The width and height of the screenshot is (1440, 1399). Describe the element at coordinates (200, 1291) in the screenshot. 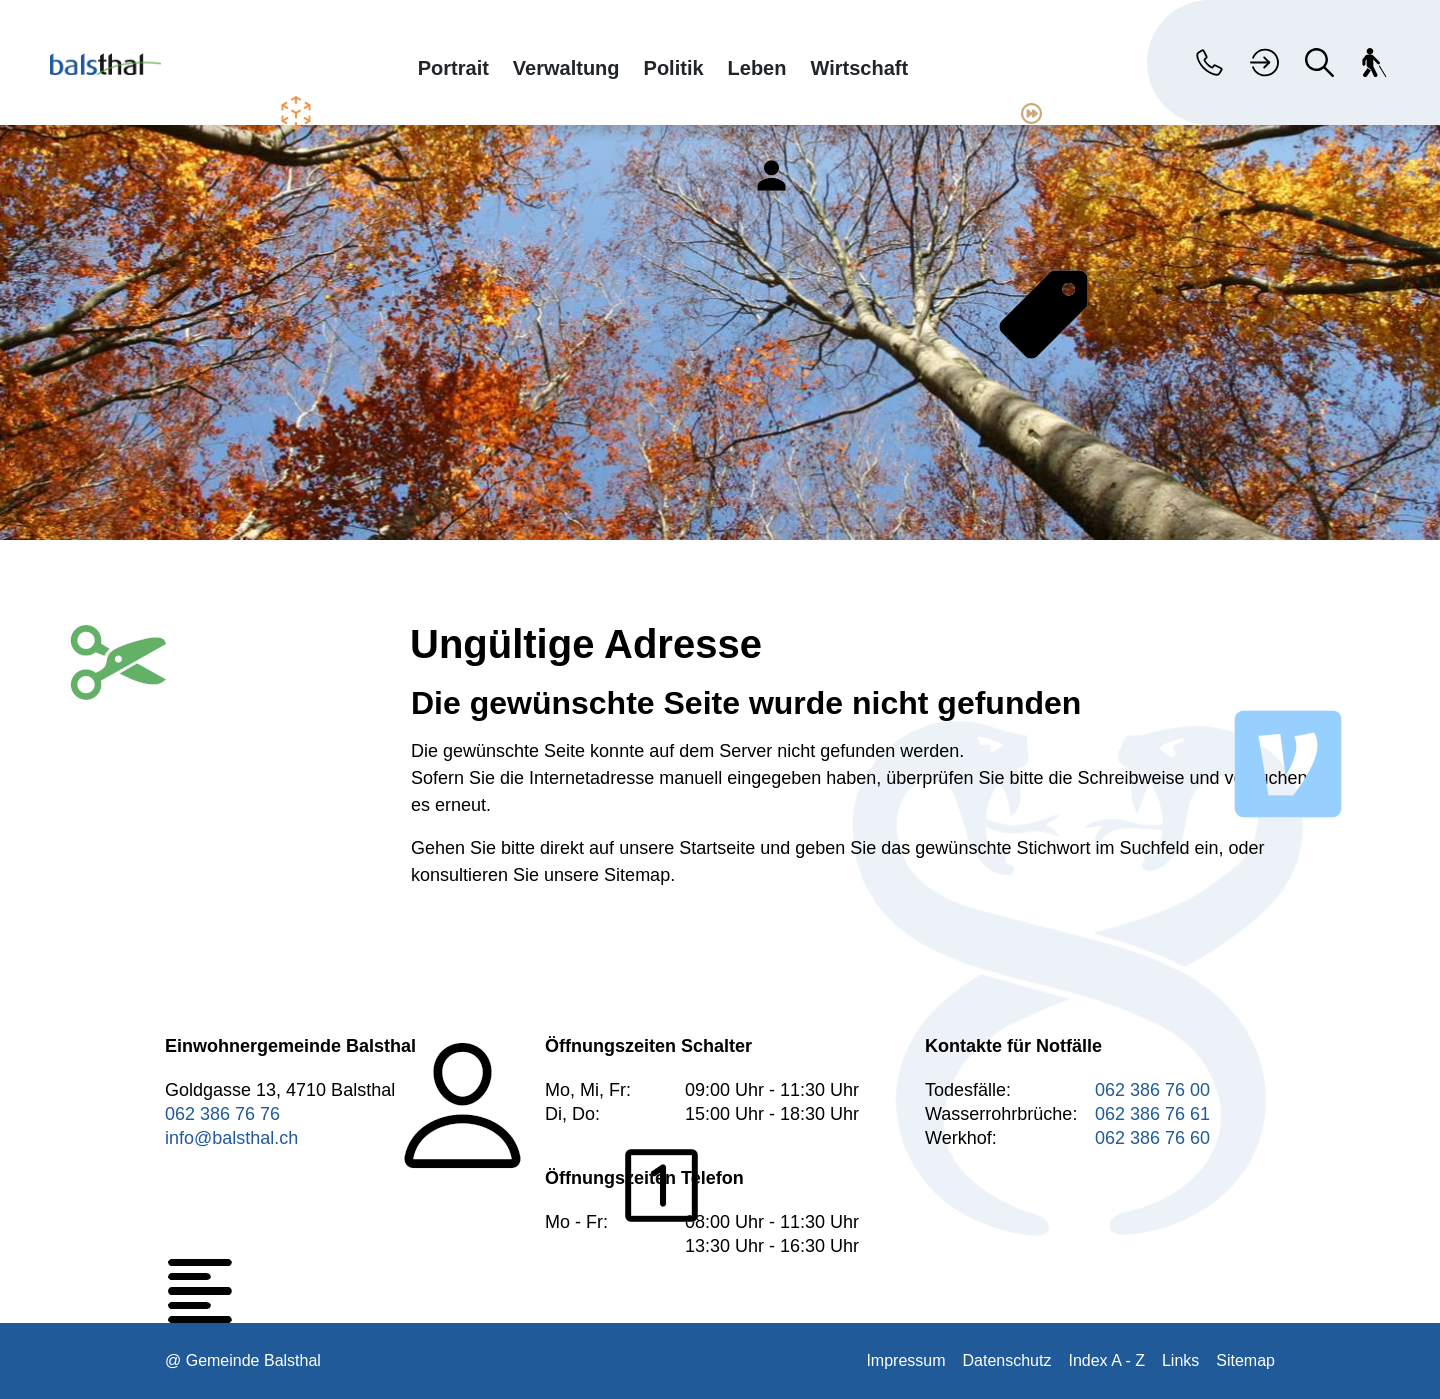

I see `align text to the left` at that location.